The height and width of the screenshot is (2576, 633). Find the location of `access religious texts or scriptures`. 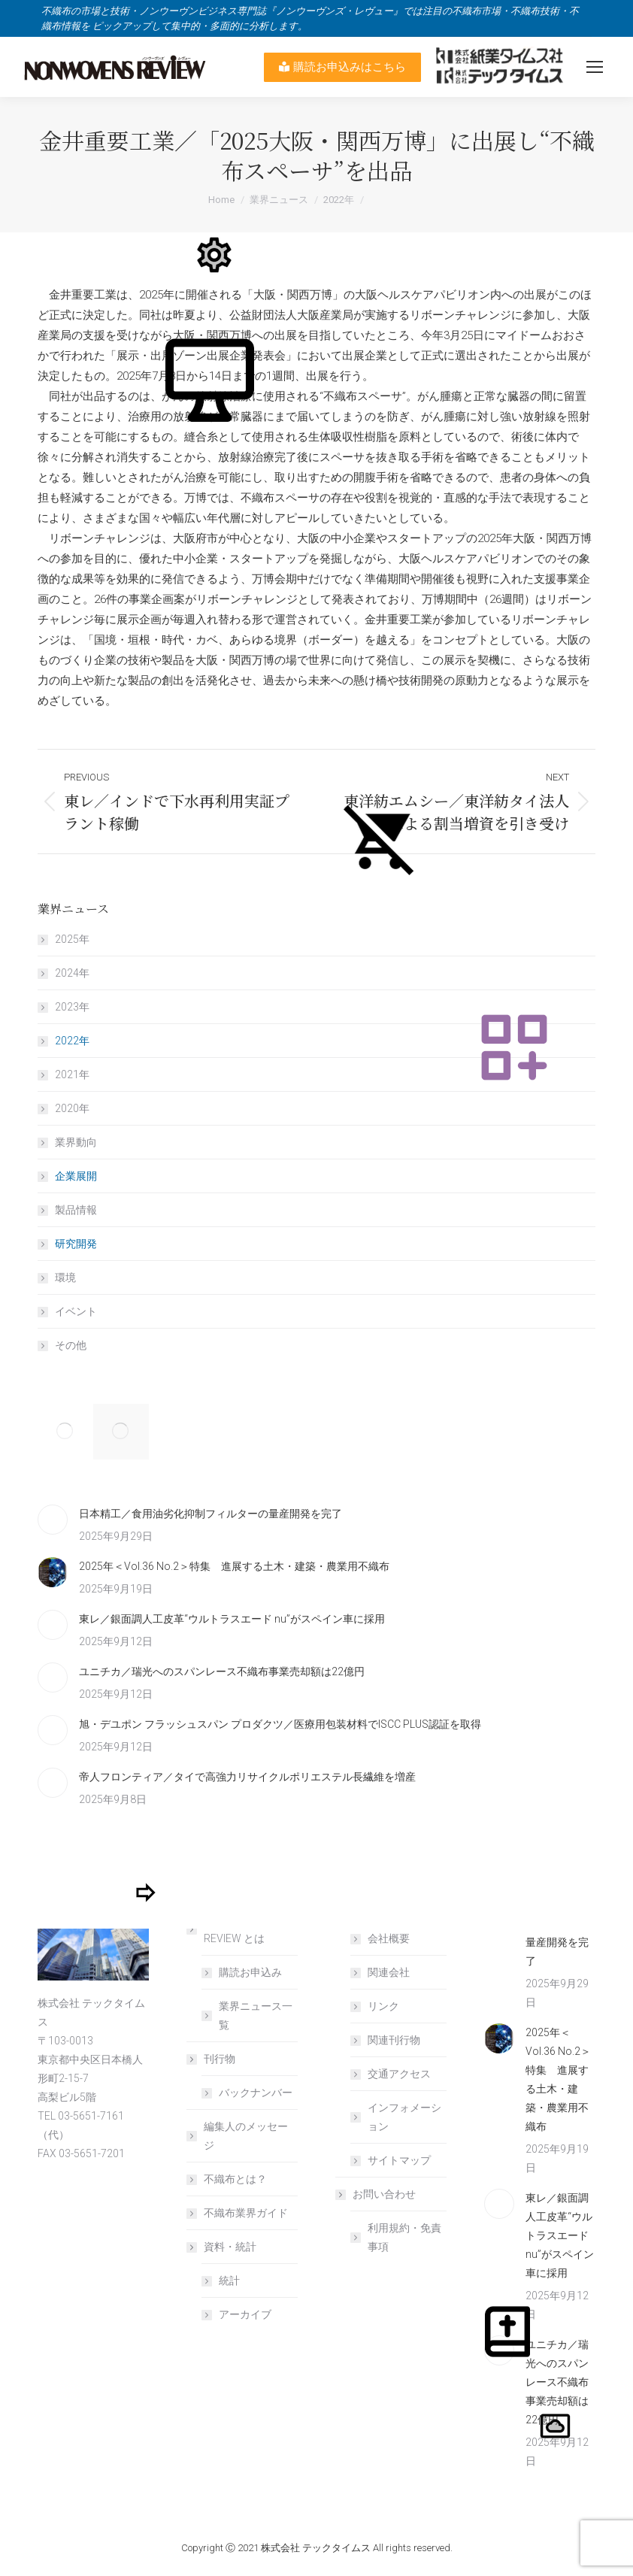

access religious texts or scriptures is located at coordinates (507, 2332).